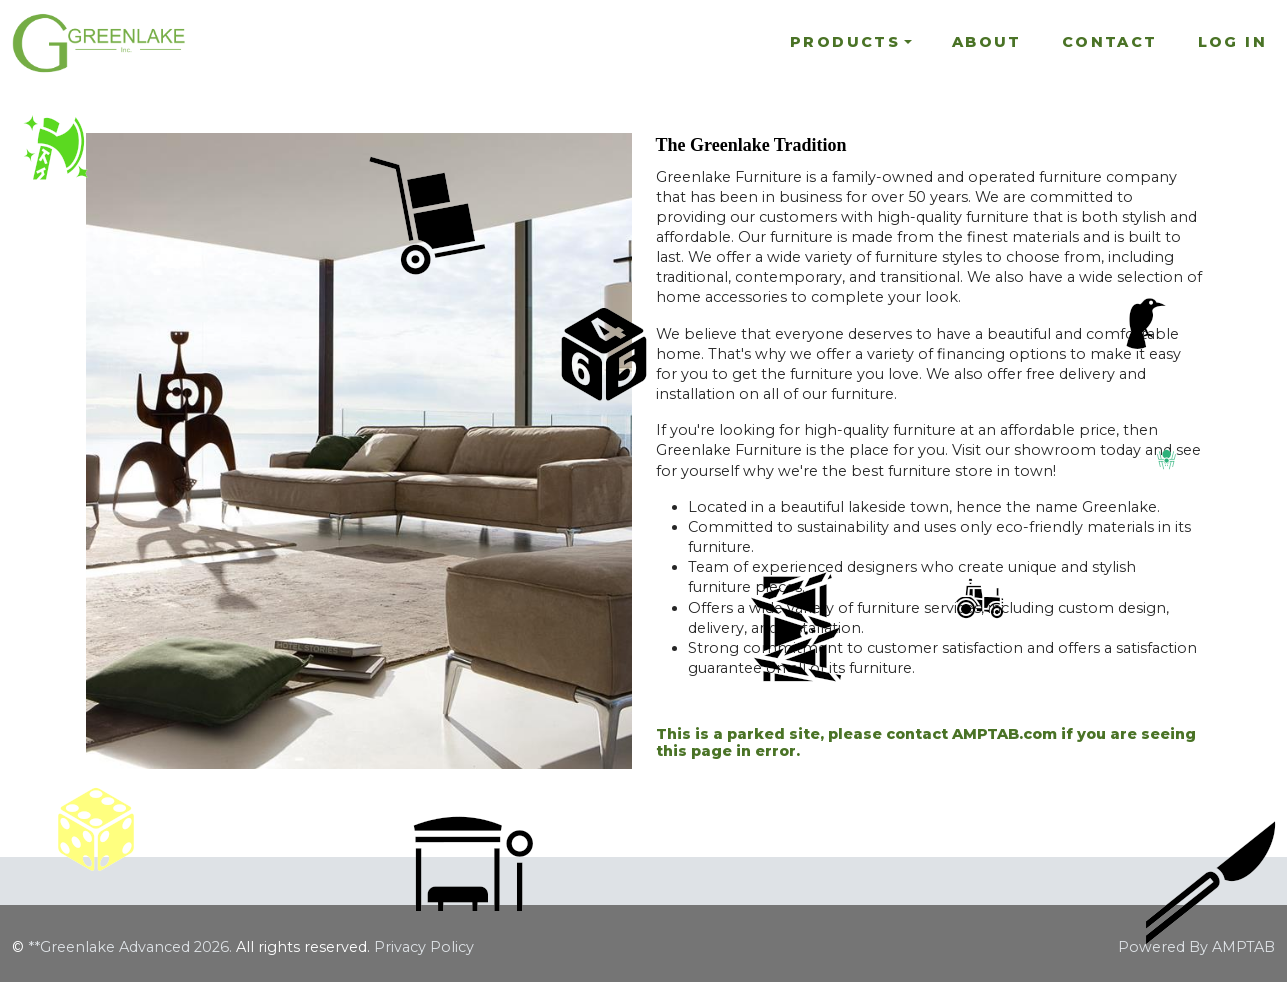 This screenshot has width=1287, height=982. I want to click on roll dice or randomize selection, so click(604, 355).